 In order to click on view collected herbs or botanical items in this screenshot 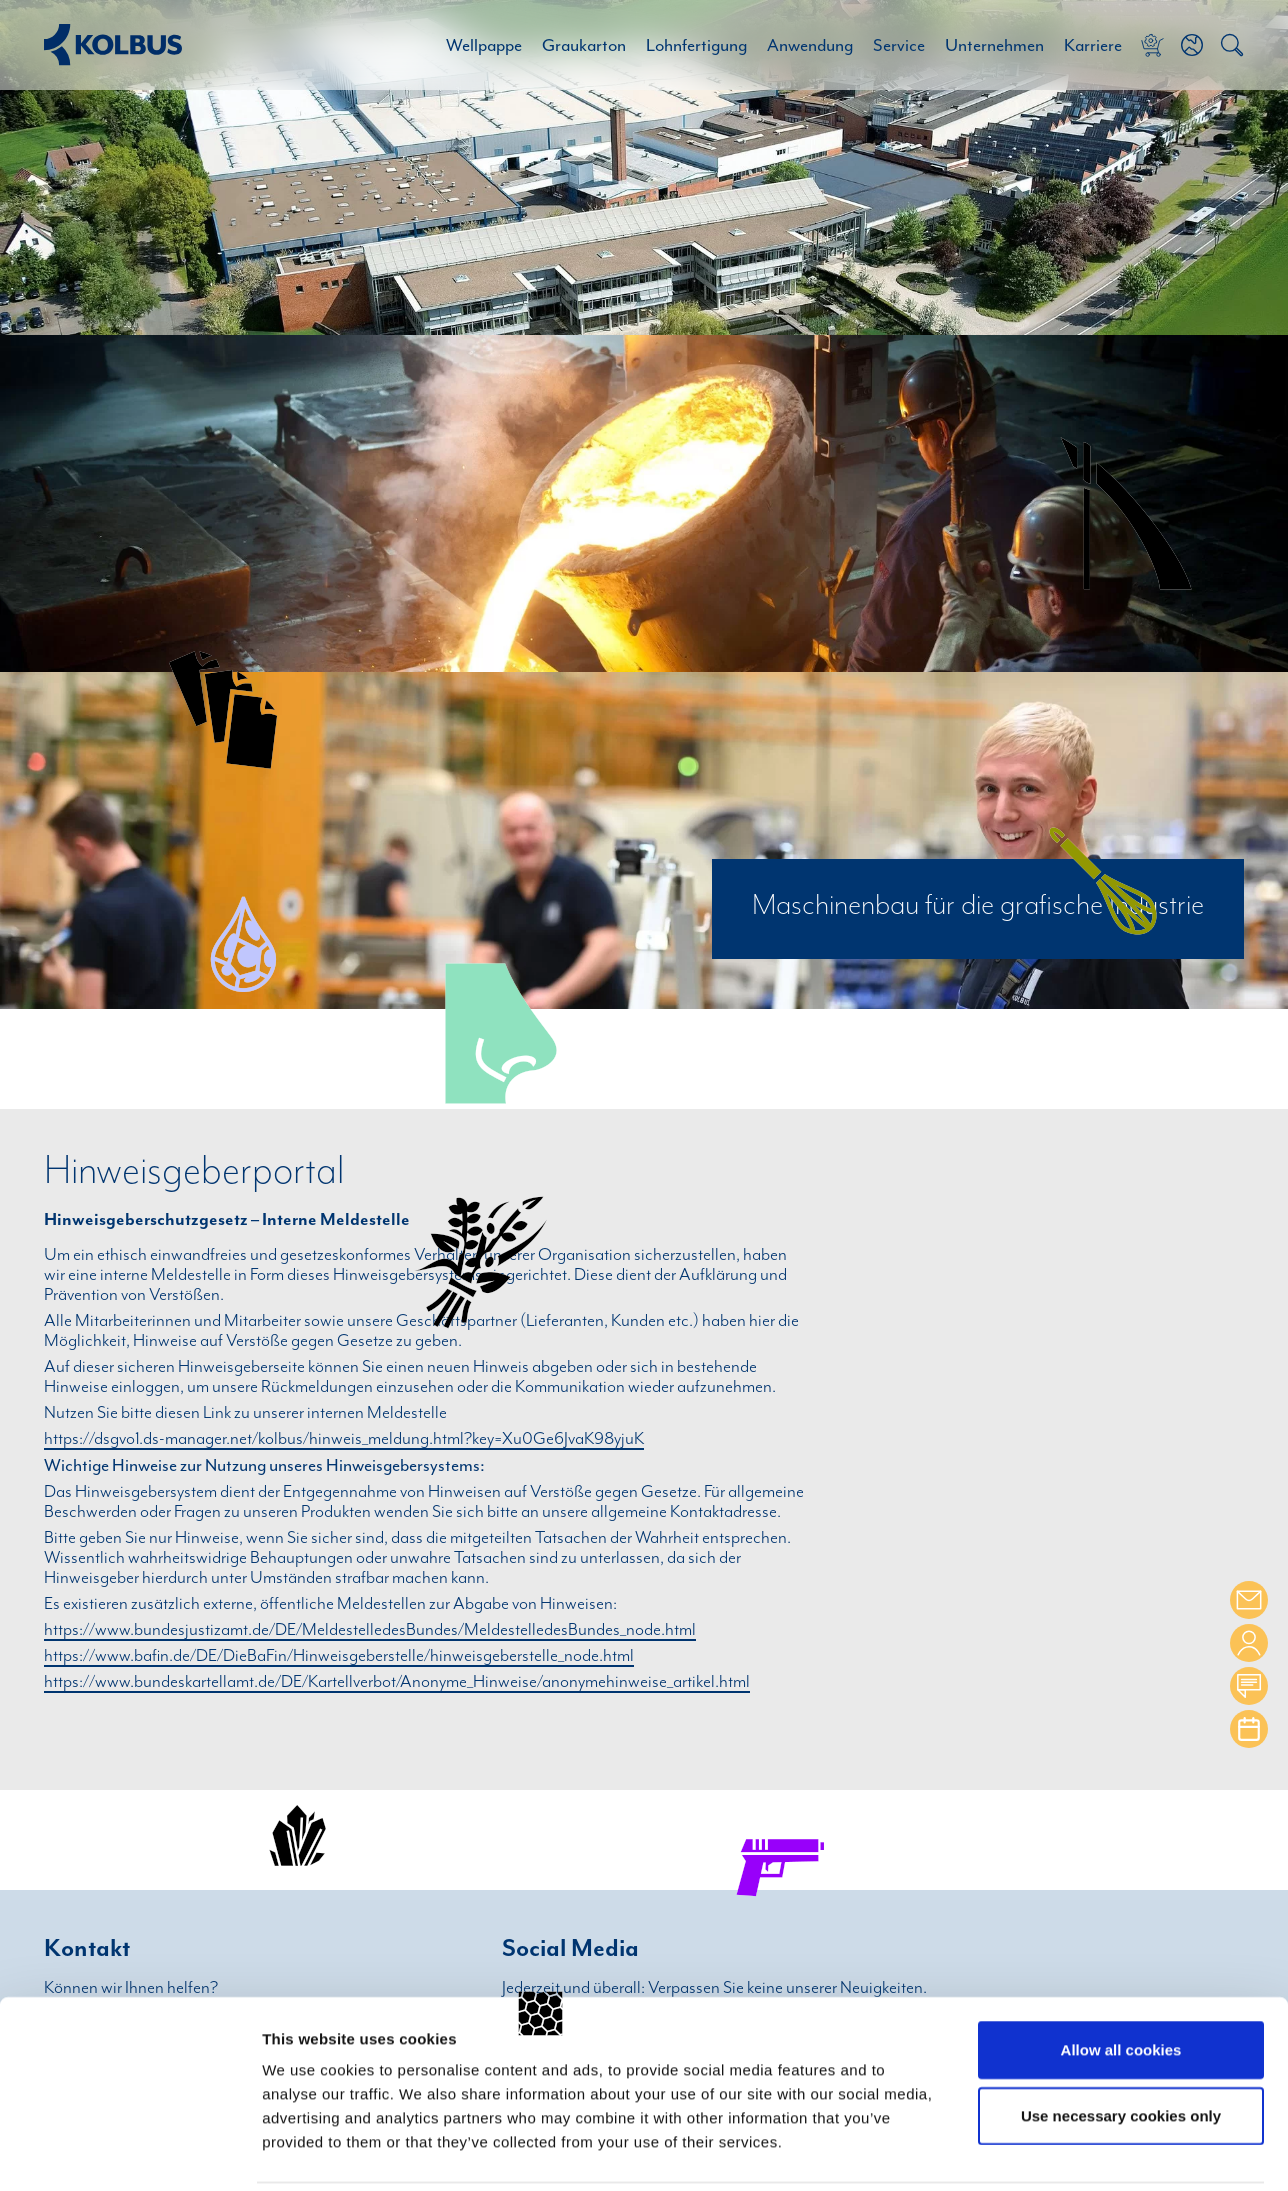, I will do `click(480, 1262)`.